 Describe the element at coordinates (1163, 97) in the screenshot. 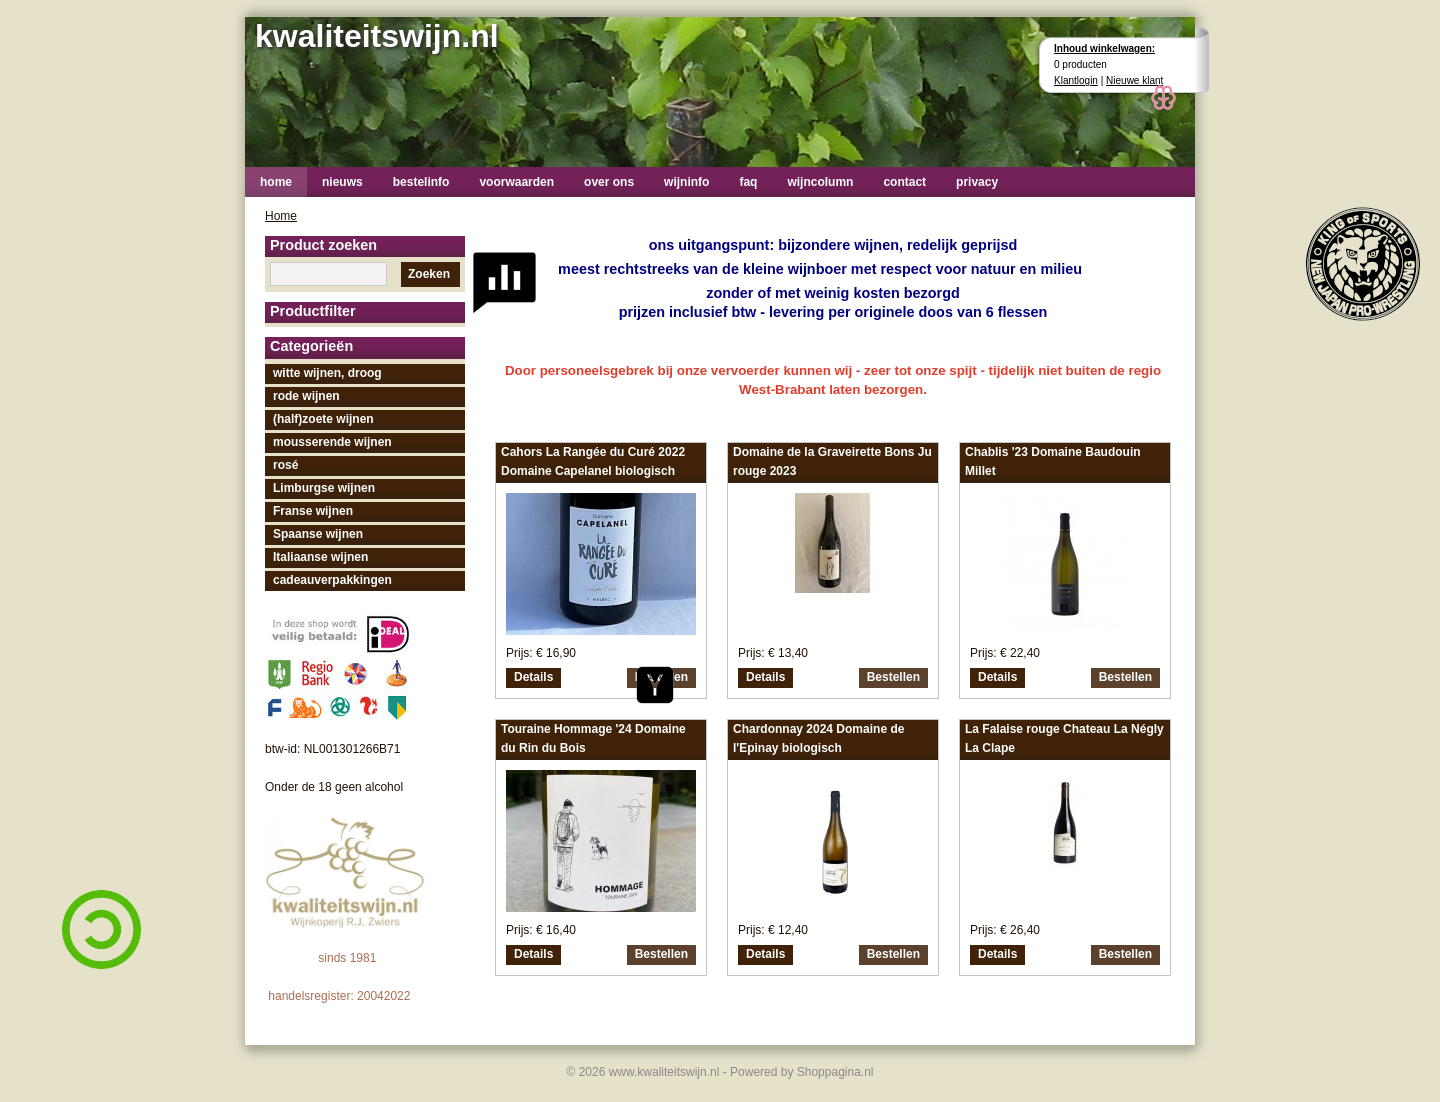

I see `access cognitive or AI-powered features` at that location.